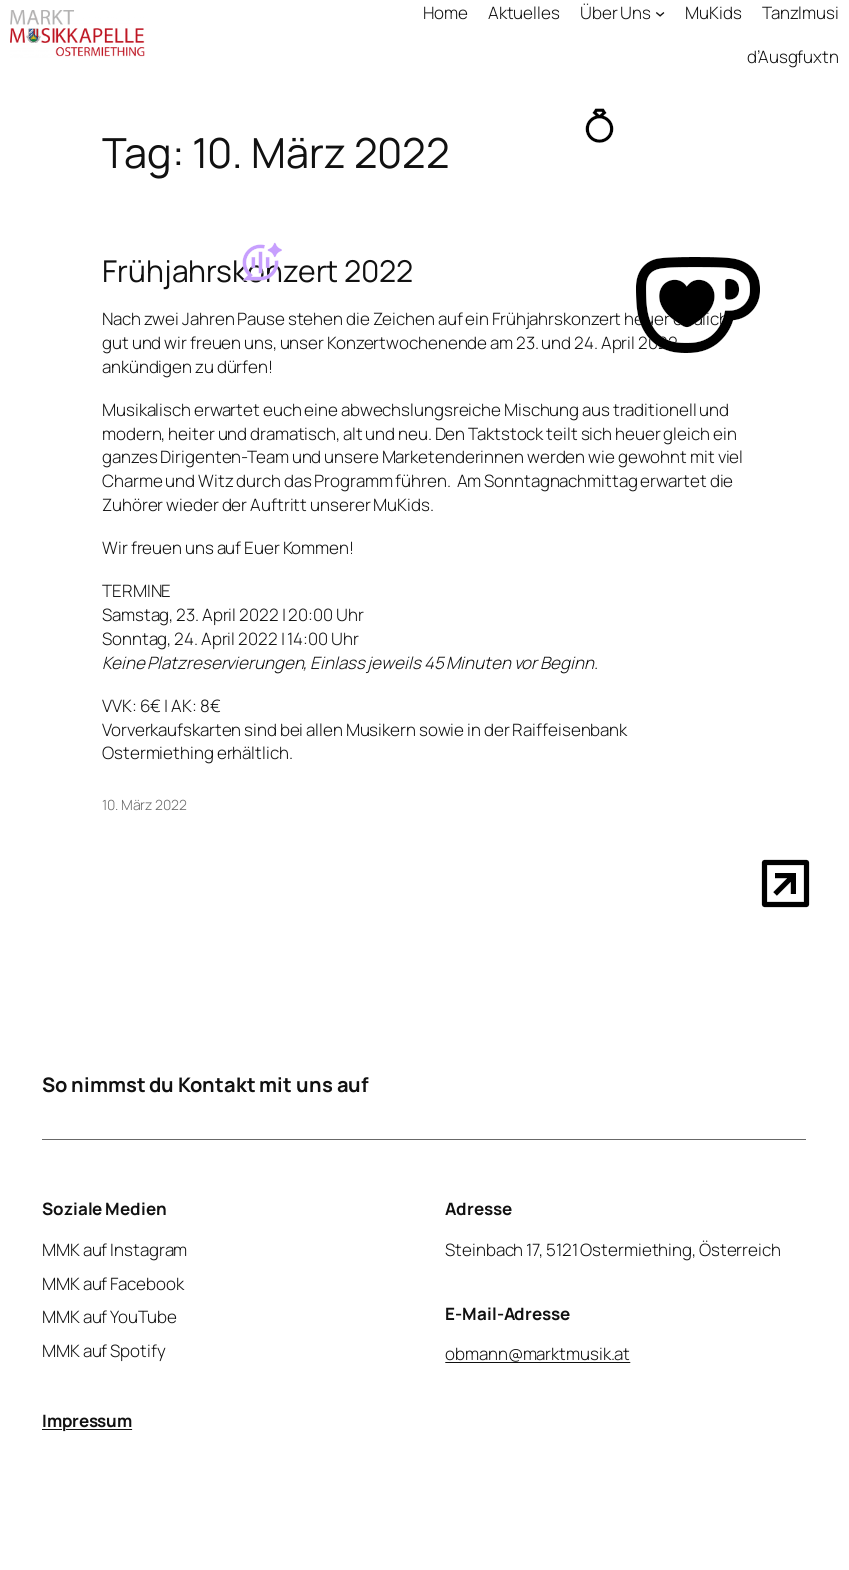 The height and width of the screenshot is (1570, 849). Describe the element at coordinates (260, 262) in the screenshot. I see `start an AI voice conversation` at that location.